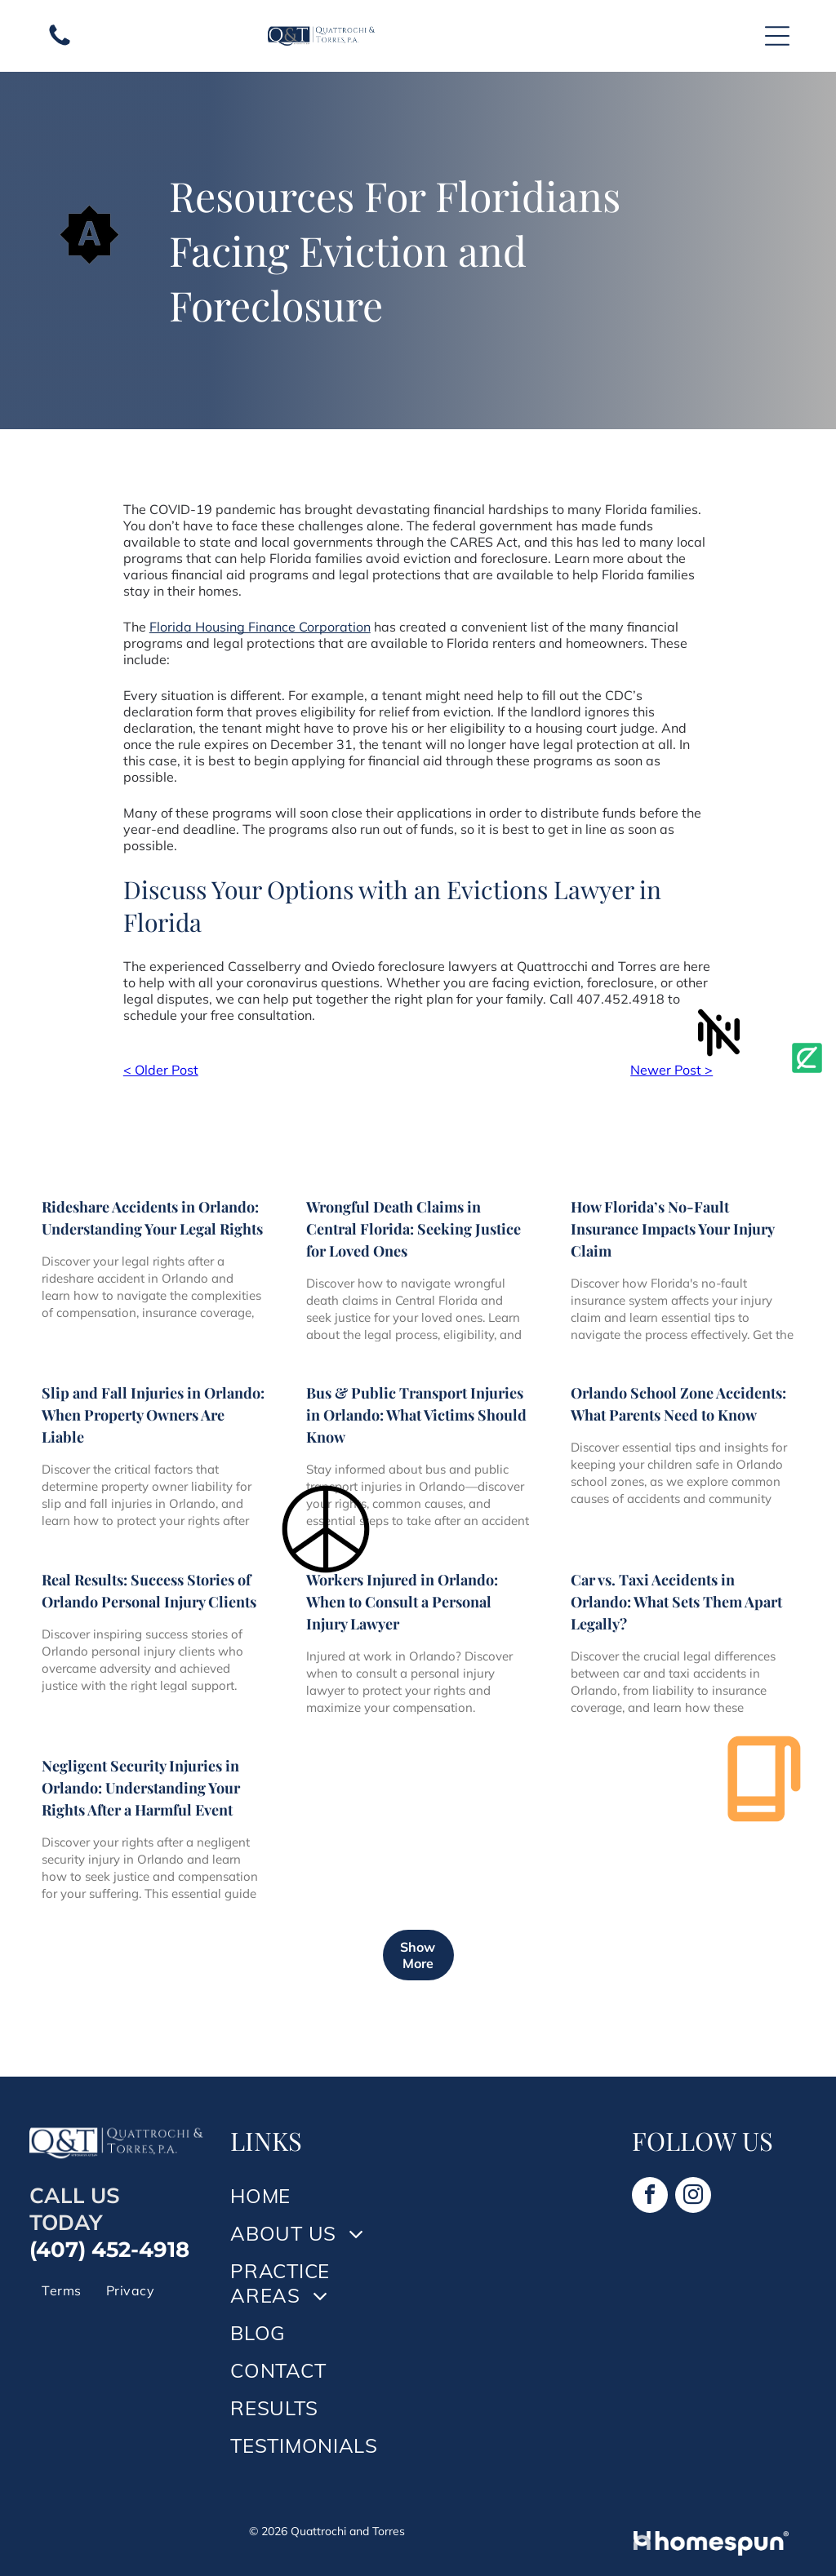  Describe the element at coordinates (761, 1779) in the screenshot. I see `view towel or linen amenities` at that location.